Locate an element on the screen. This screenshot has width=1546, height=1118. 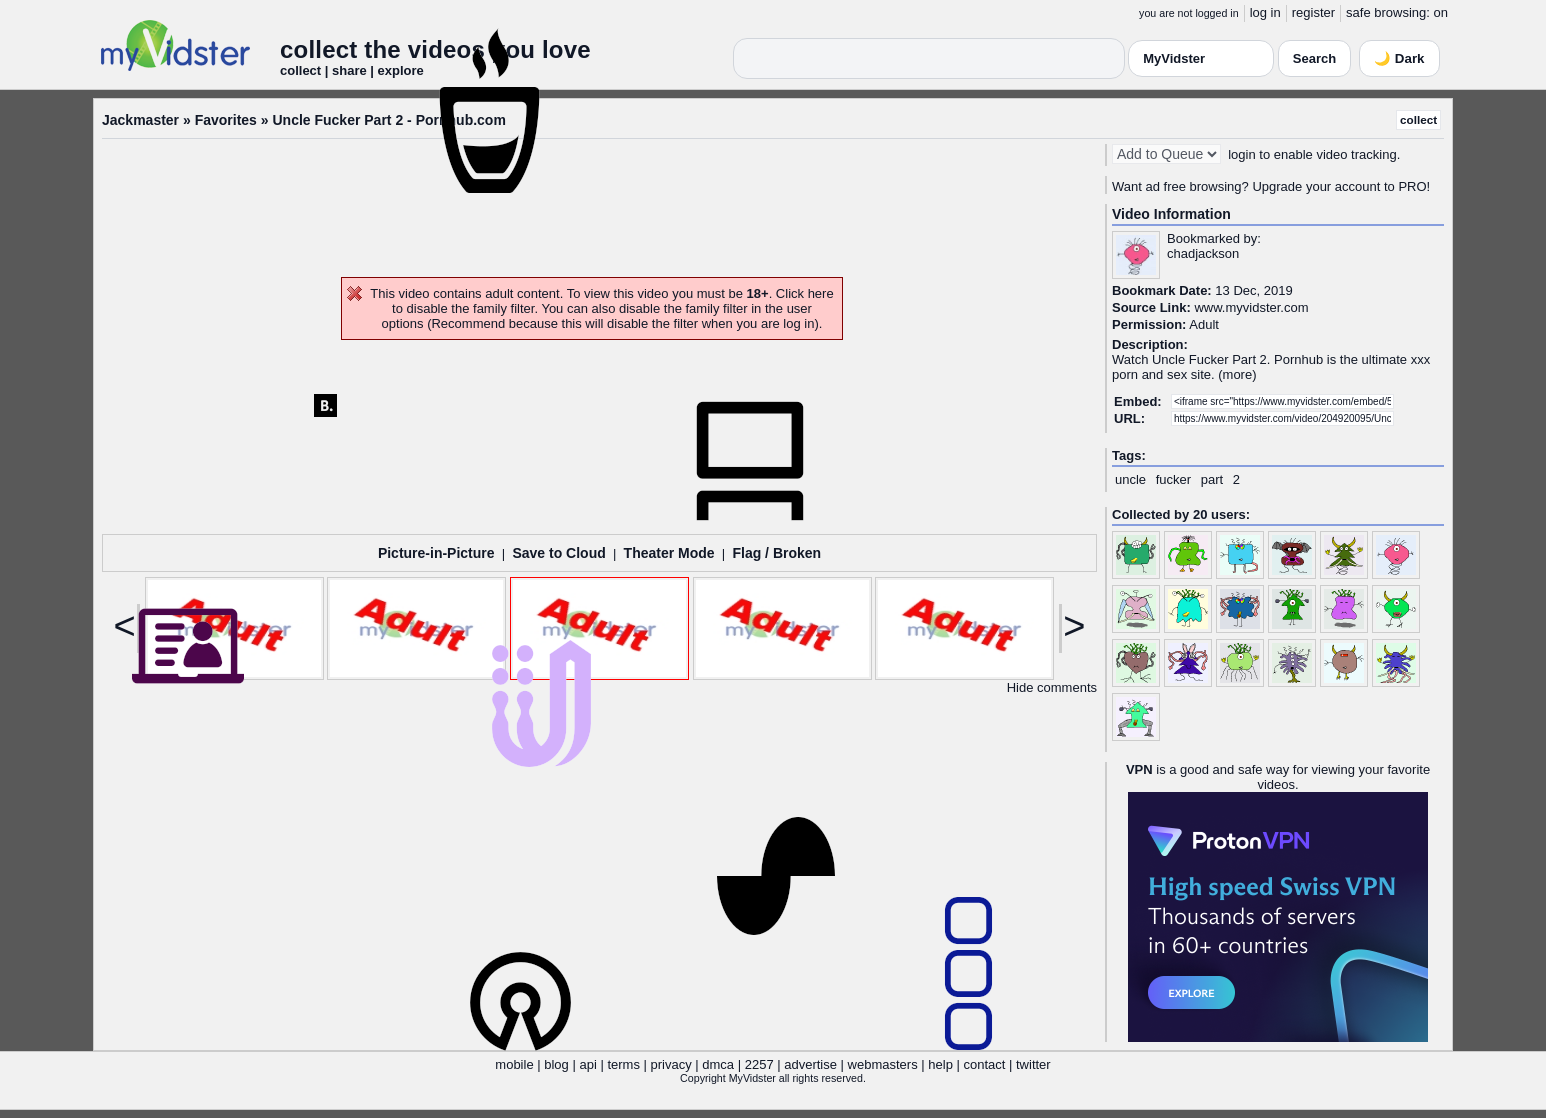
open the Booking.com app is located at coordinates (325, 405).